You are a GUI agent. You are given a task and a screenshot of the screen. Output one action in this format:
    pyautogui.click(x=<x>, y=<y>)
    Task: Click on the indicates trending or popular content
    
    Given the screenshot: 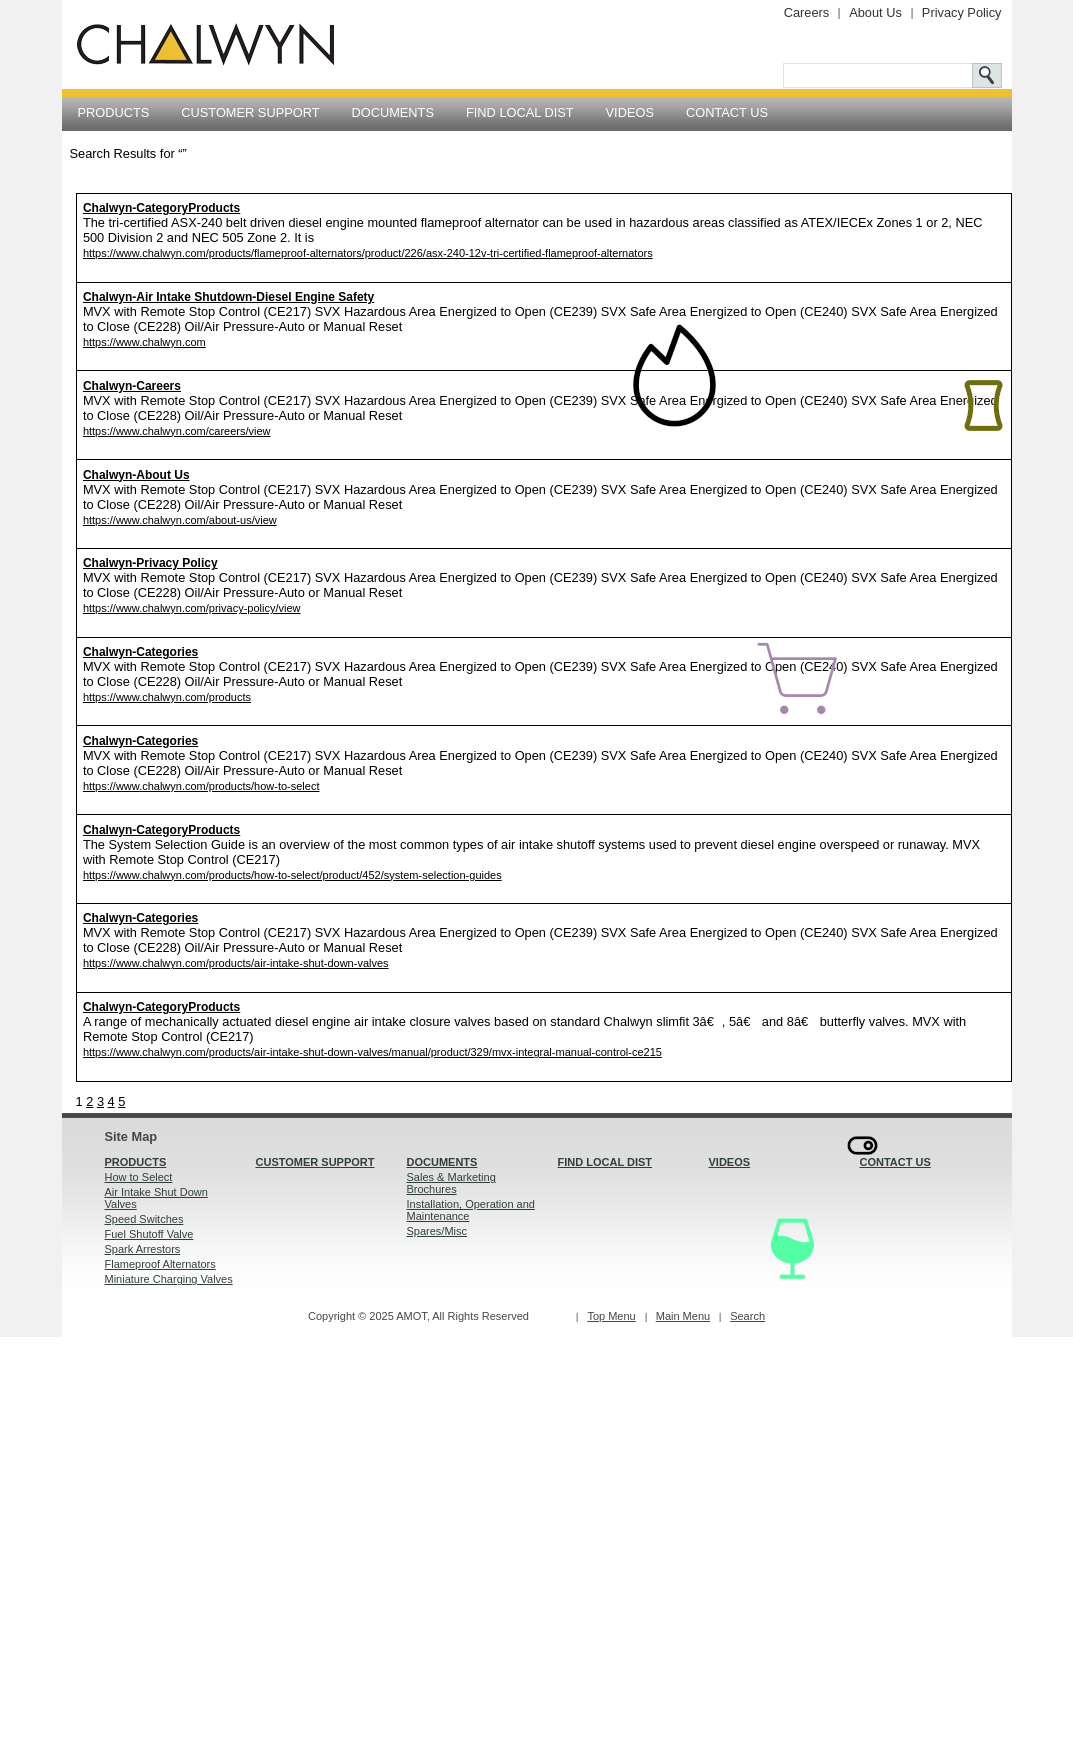 What is the action you would take?
    pyautogui.click(x=674, y=377)
    